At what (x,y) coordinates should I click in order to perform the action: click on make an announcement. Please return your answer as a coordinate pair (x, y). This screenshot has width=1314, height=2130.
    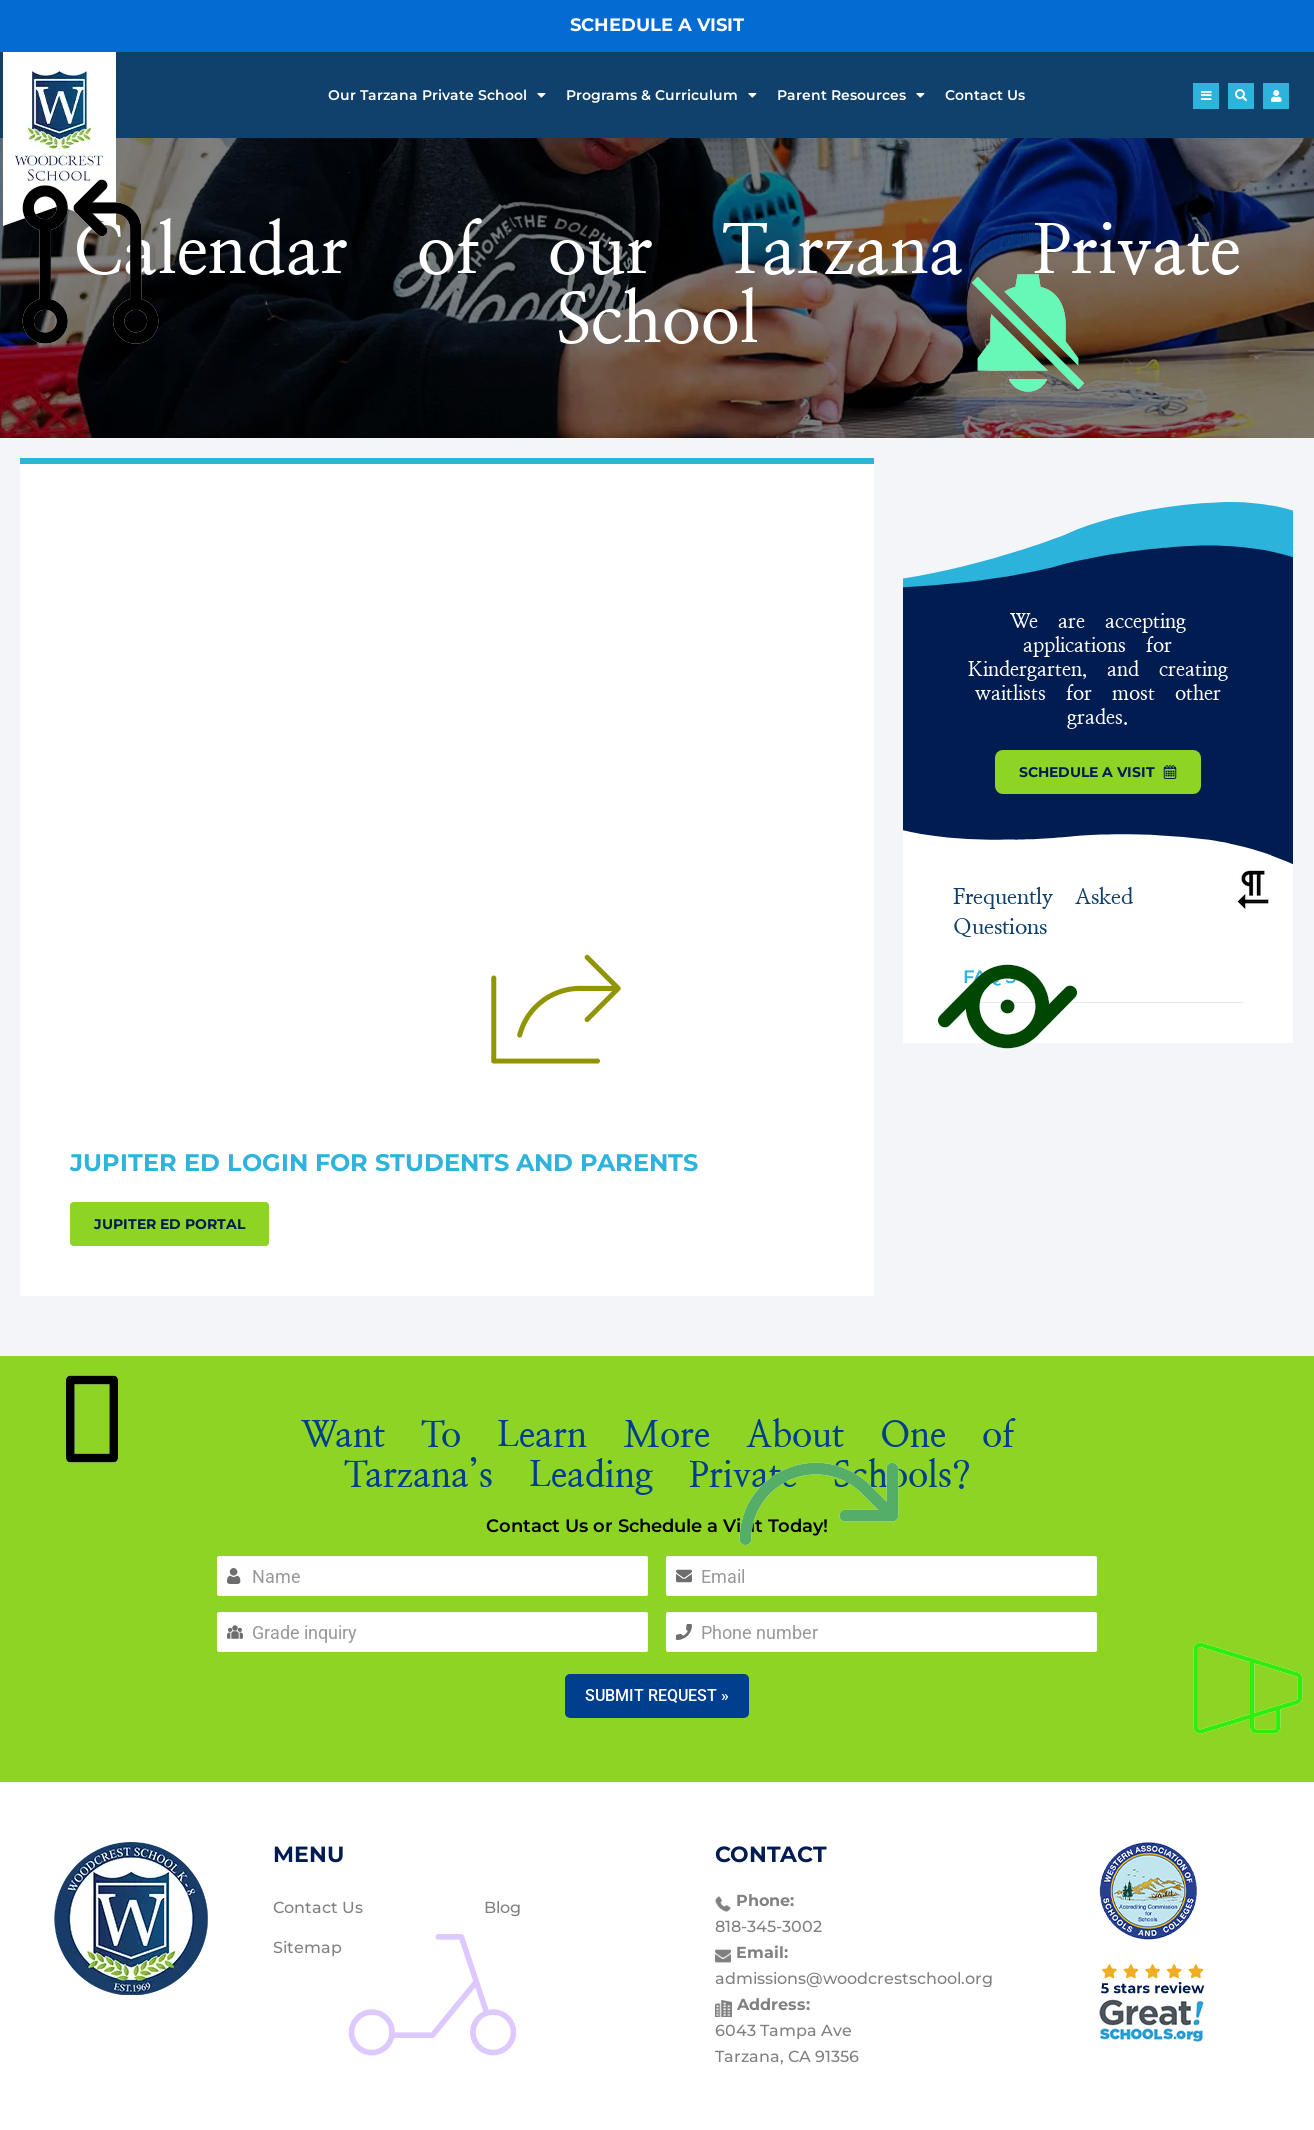
    Looking at the image, I should click on (1243, 1692).